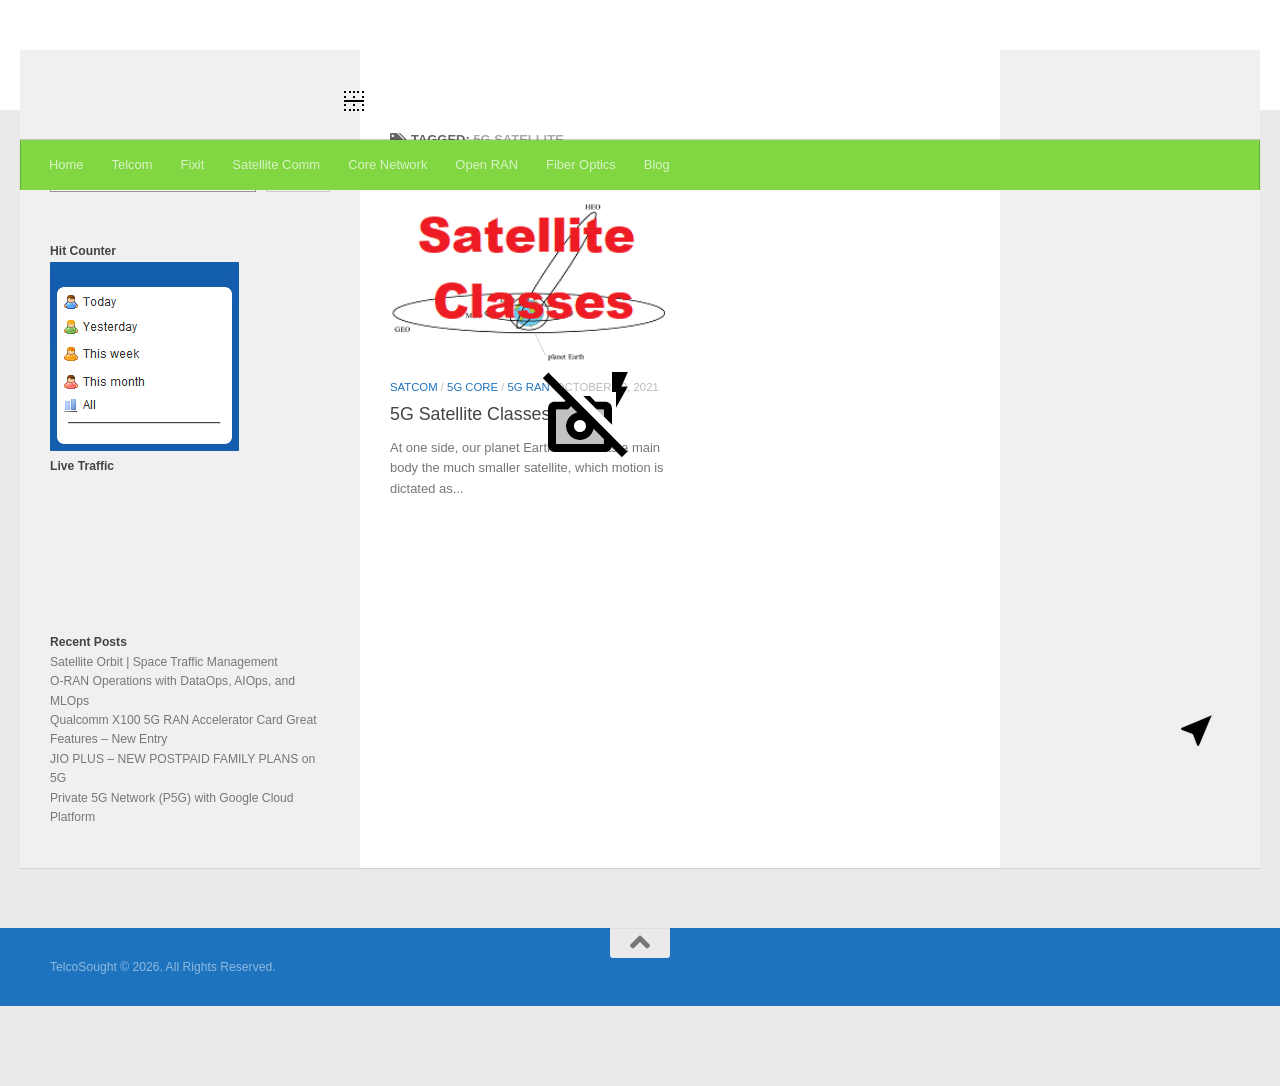 The height and width of the screenshot is (1086, 1280). Describe the element at coordinates (588, 412) in the screenshot. I see `disable camera flash` at that location.